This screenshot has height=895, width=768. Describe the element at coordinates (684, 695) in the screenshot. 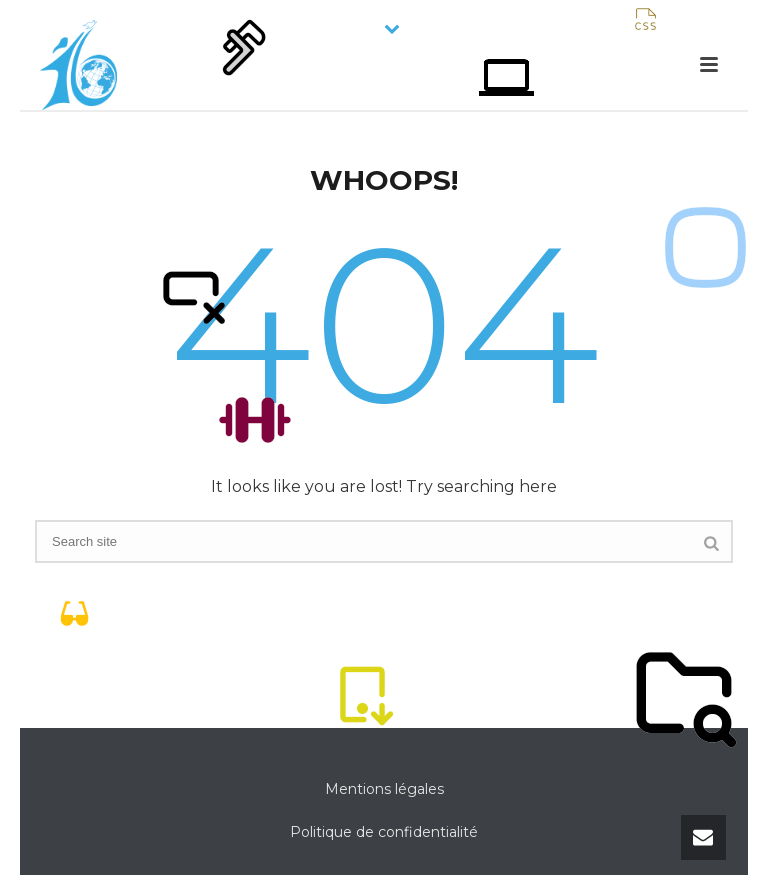

I see `search within a folder` at that location.